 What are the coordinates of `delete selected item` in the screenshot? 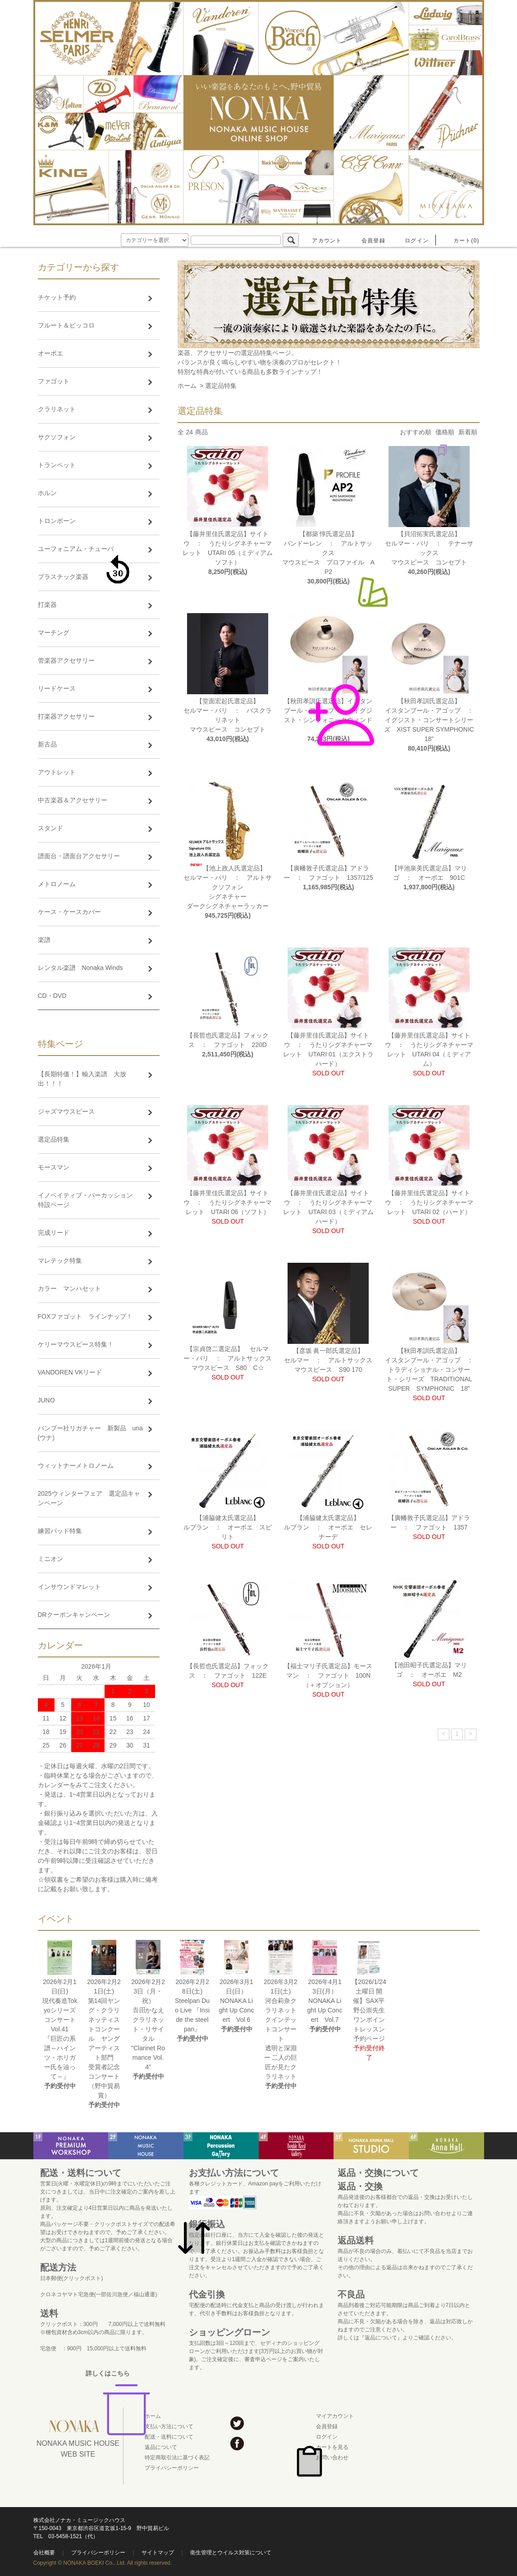 It's located at (126, 2412).